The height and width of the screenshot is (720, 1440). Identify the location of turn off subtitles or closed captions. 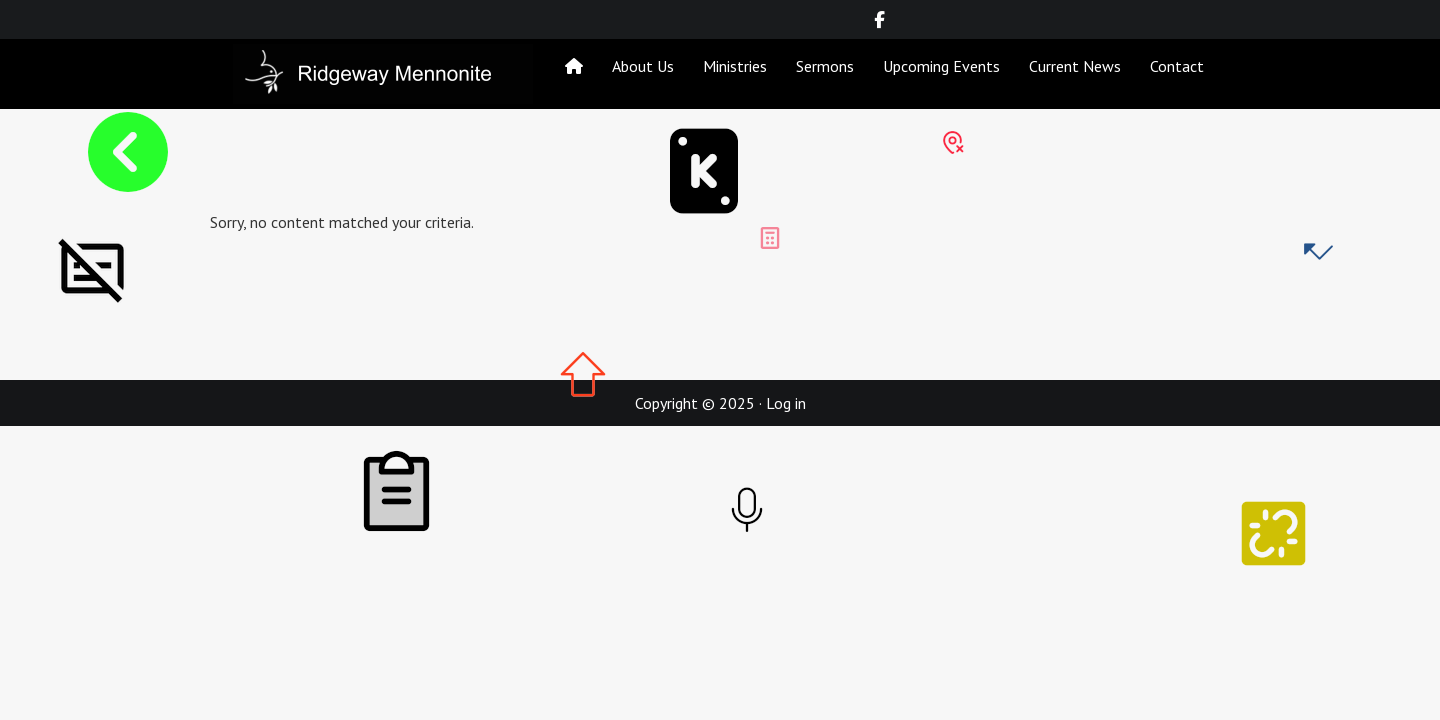
(92, 268).